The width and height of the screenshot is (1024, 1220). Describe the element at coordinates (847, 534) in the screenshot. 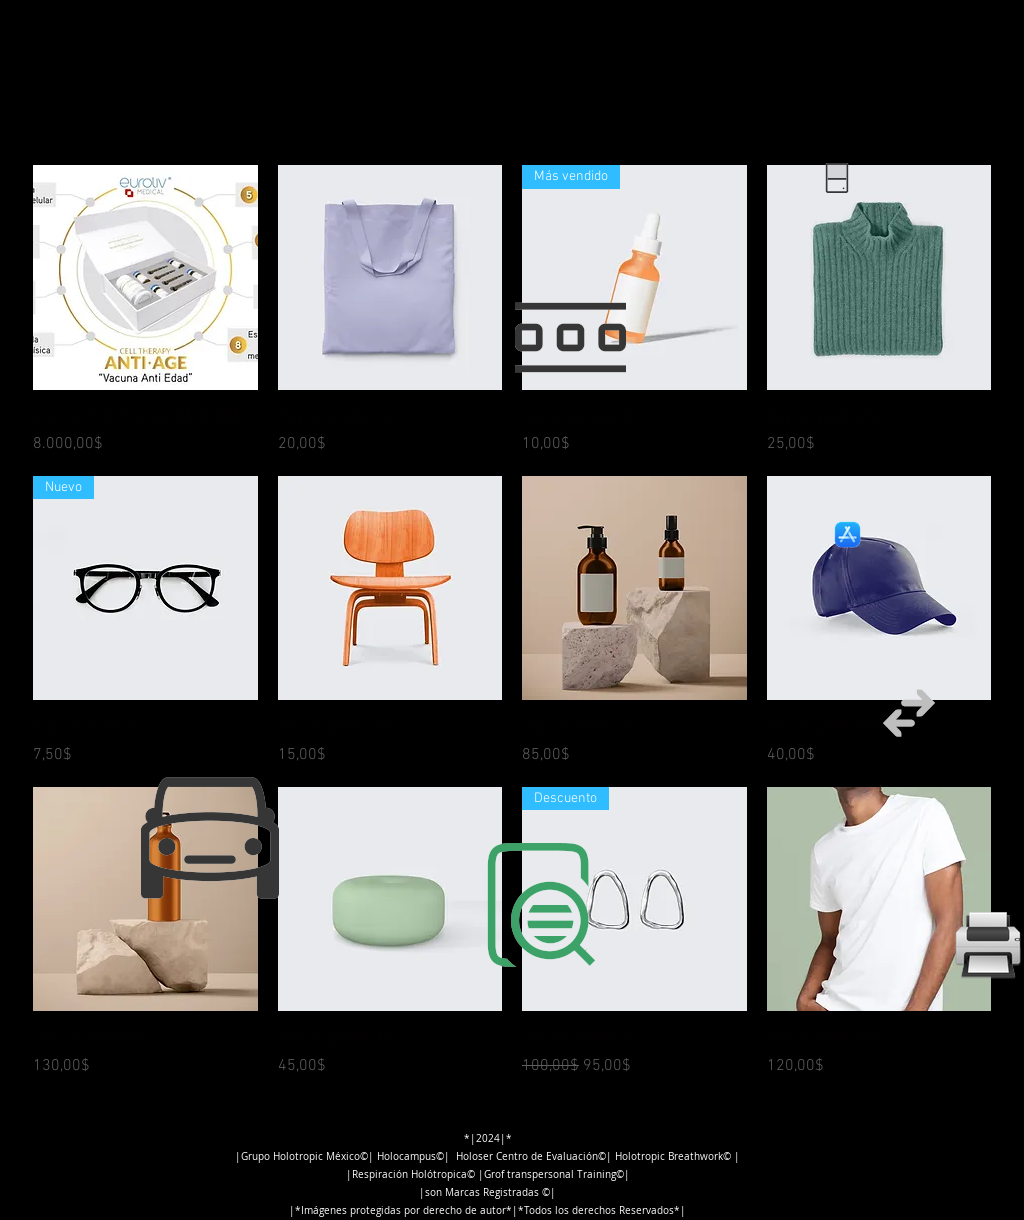

I see `open the app store to browse and download applications` at that location.